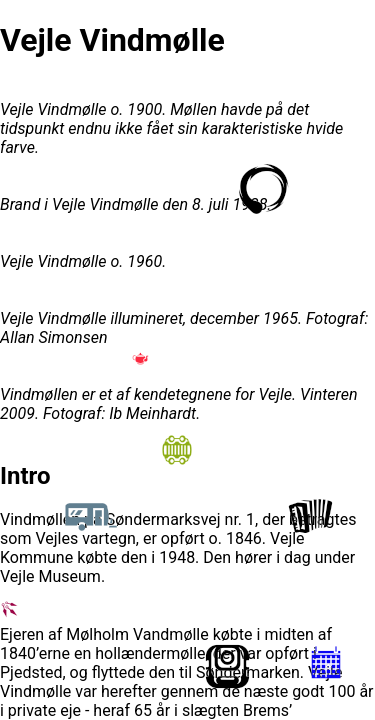 This screenshot has height=720, width=375. I want to click on zen or meditation mode, so click(264, 189).